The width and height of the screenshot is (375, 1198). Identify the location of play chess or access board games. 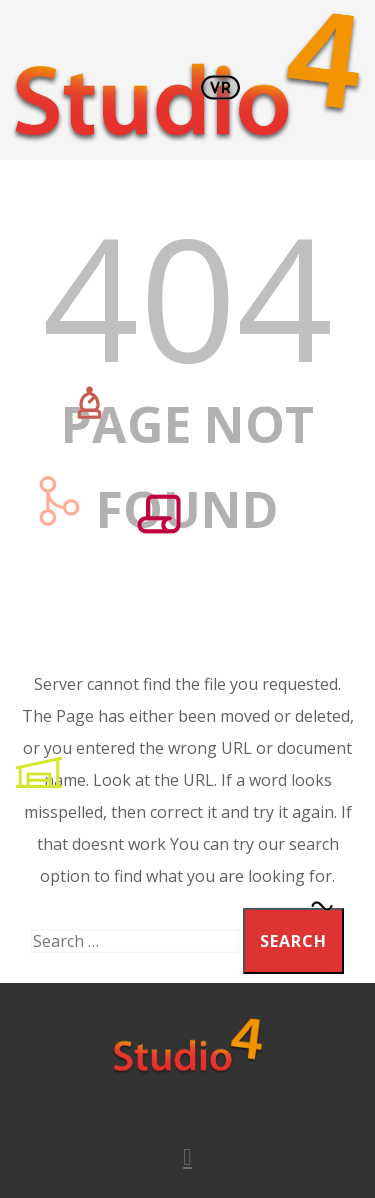
(89, 403).